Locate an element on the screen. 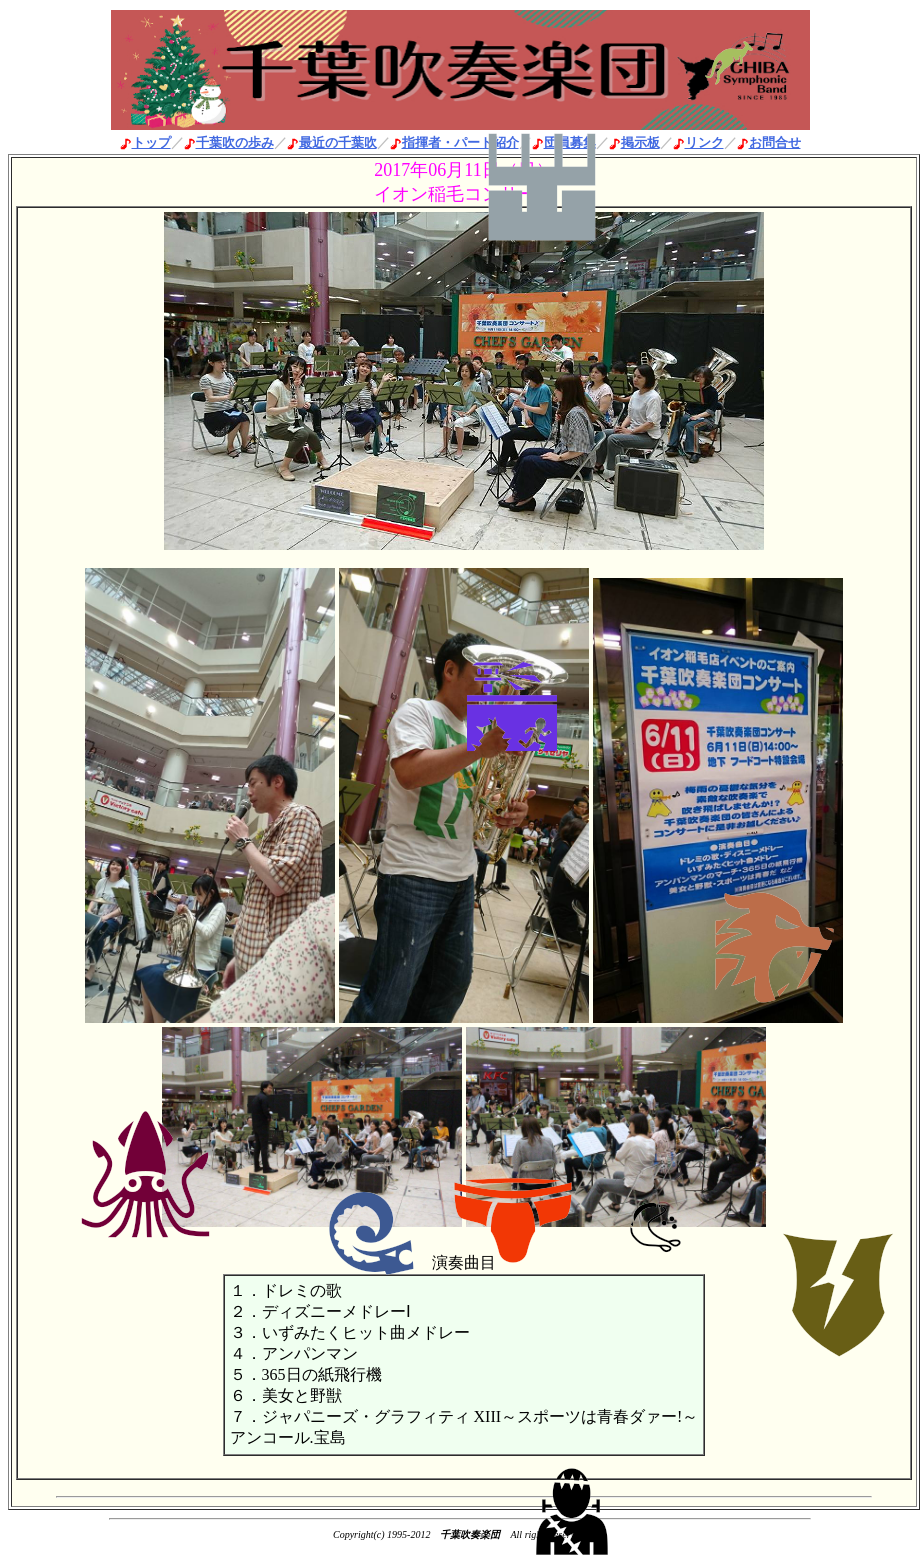 The height and width of the screenshot is (1561, 920). access dragon or mythical creature content is located at coordinates (371, 1234).